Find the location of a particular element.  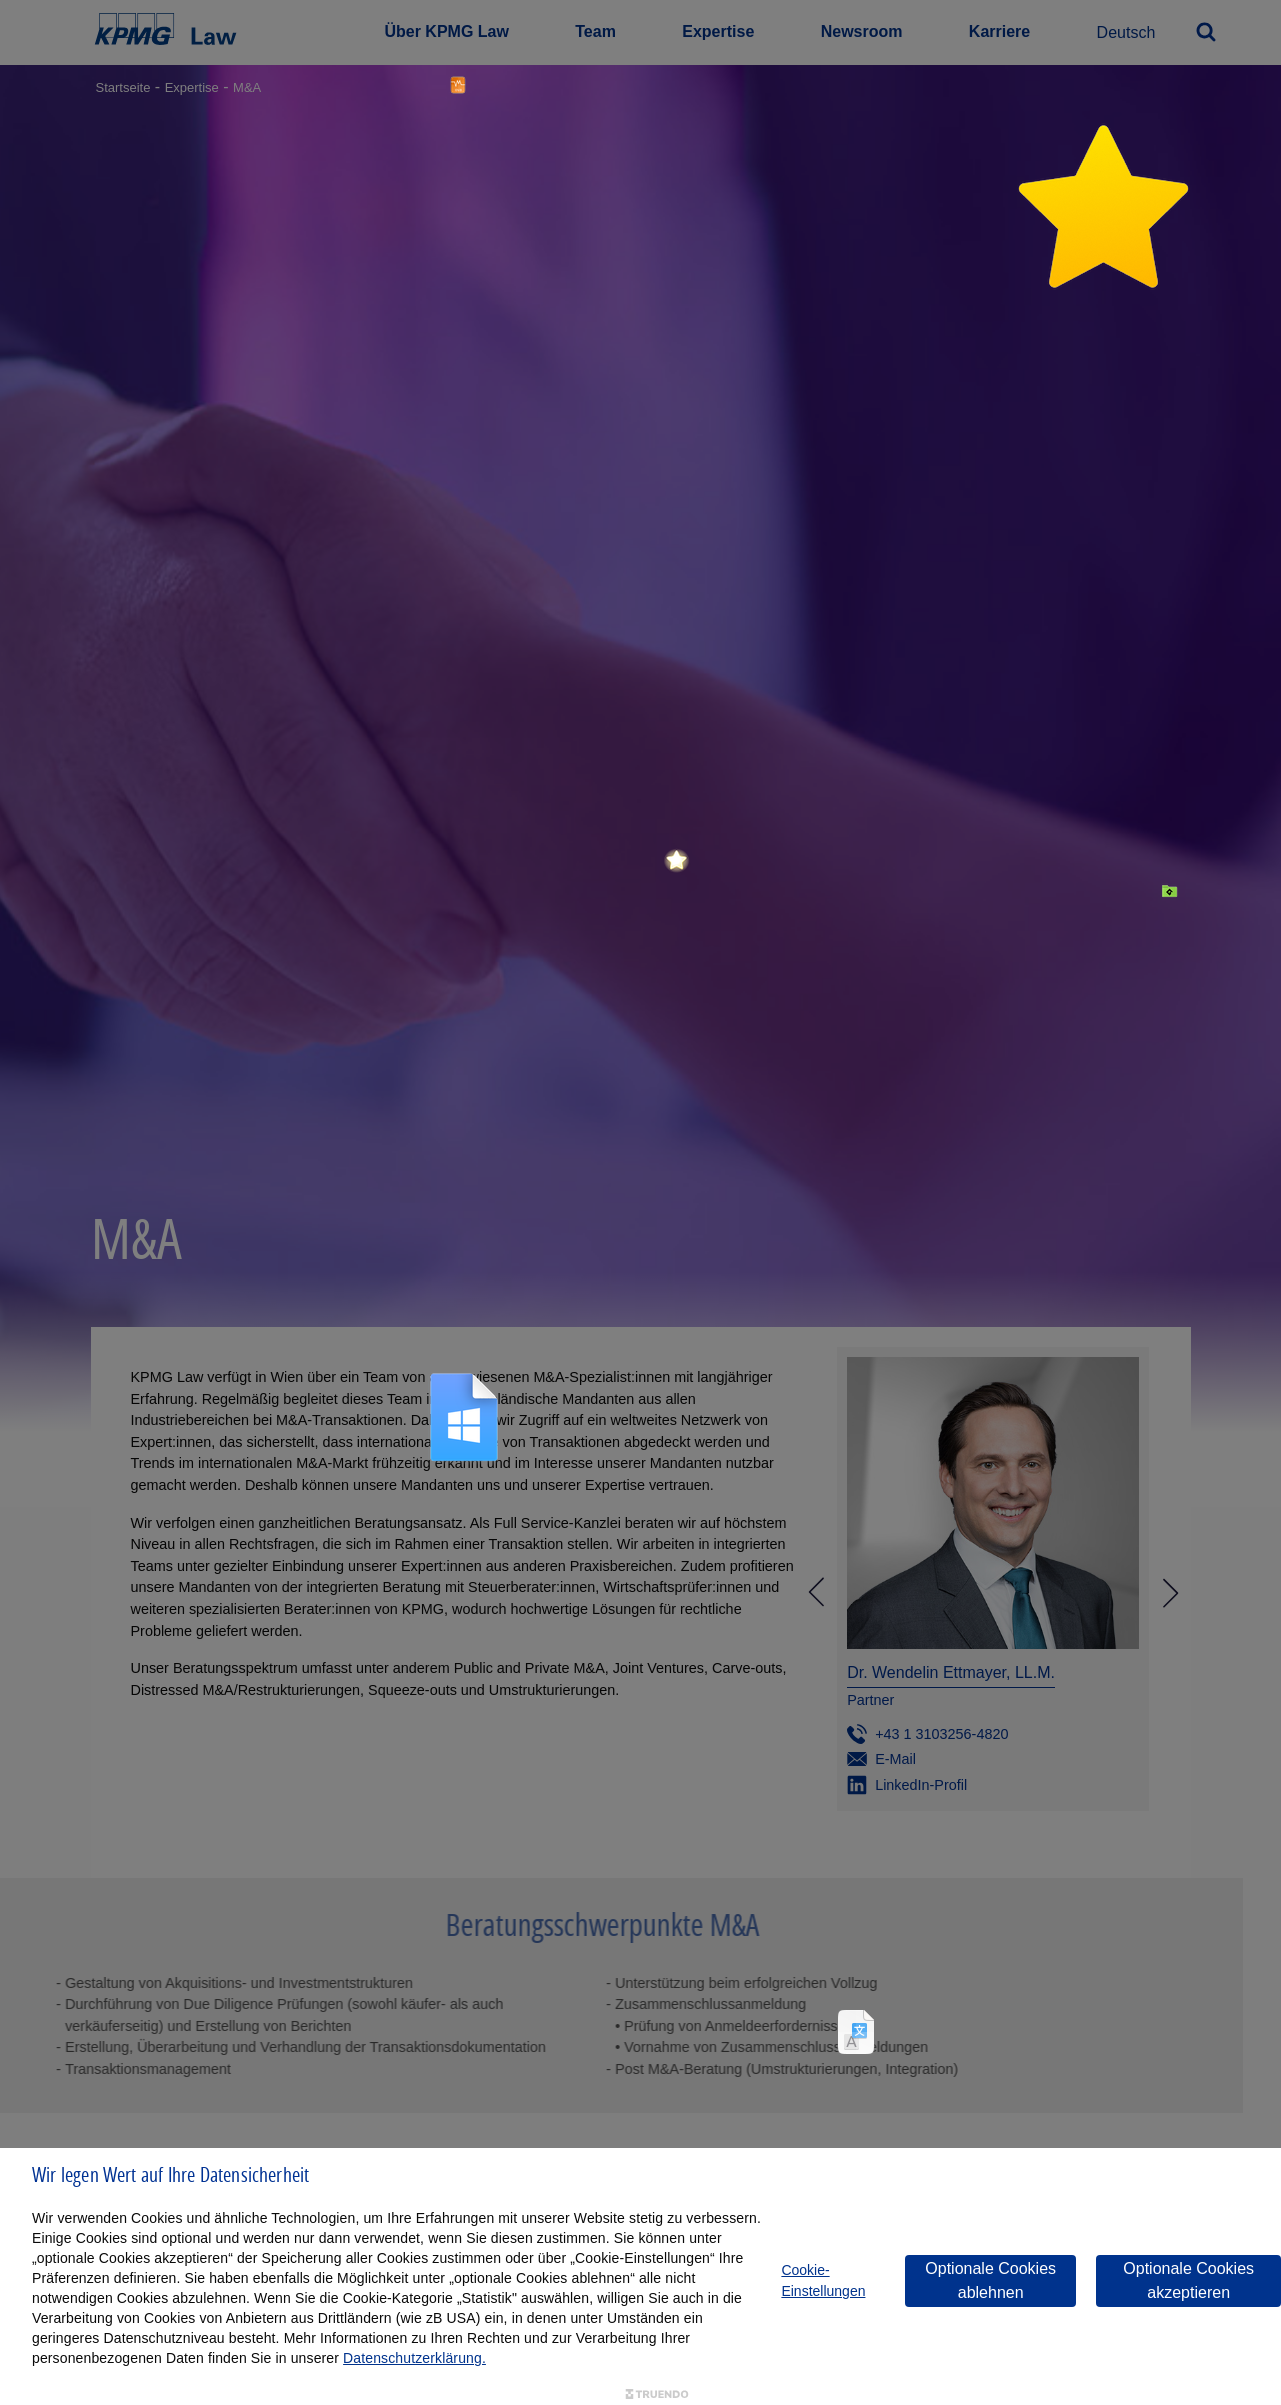

a windows executable file (.exe) is located at coordinates (464, 1419).